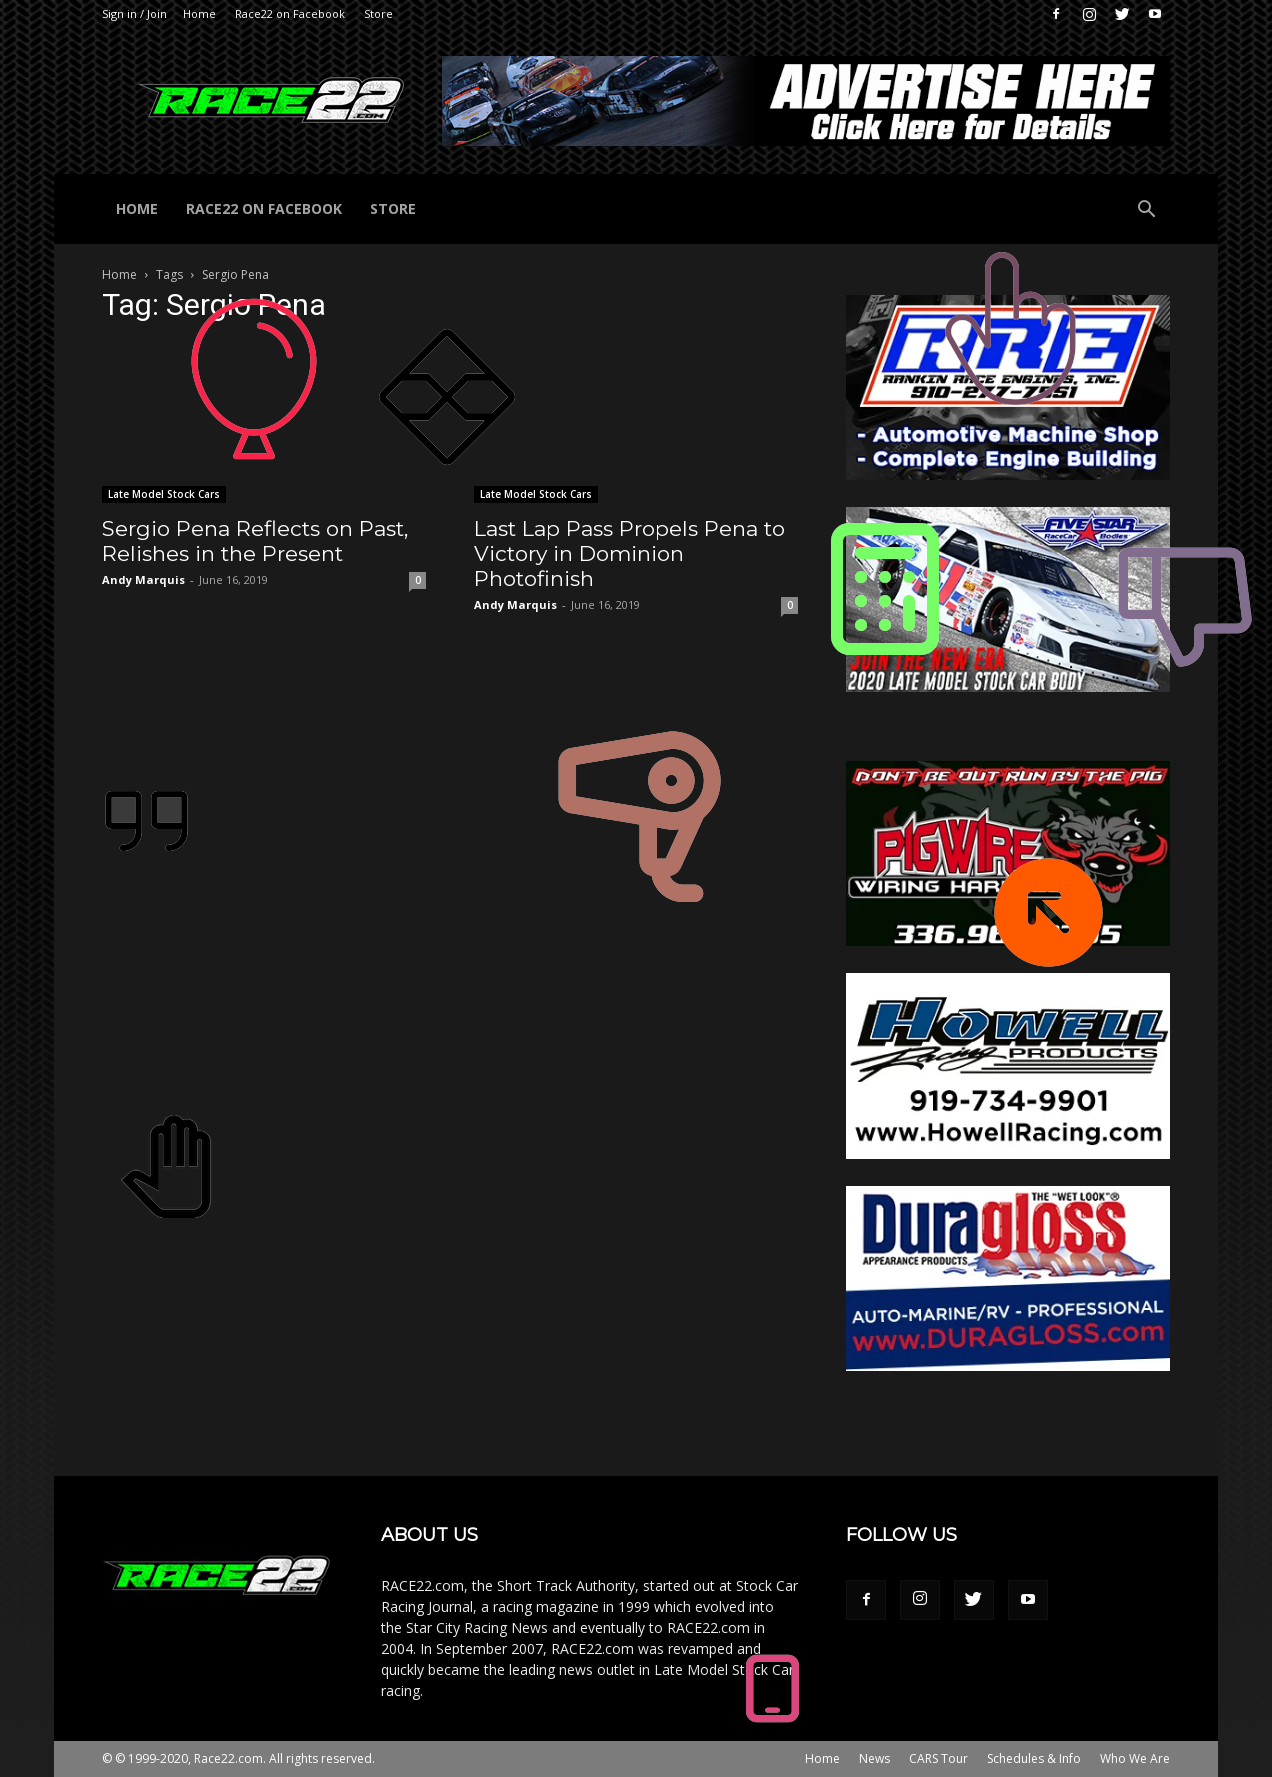 The height and width of the screenshot is (1777, 1272). Describe the element at coordinates (146, 819) in the screenshot. I see `view testimonials or customer quotes` at that location.